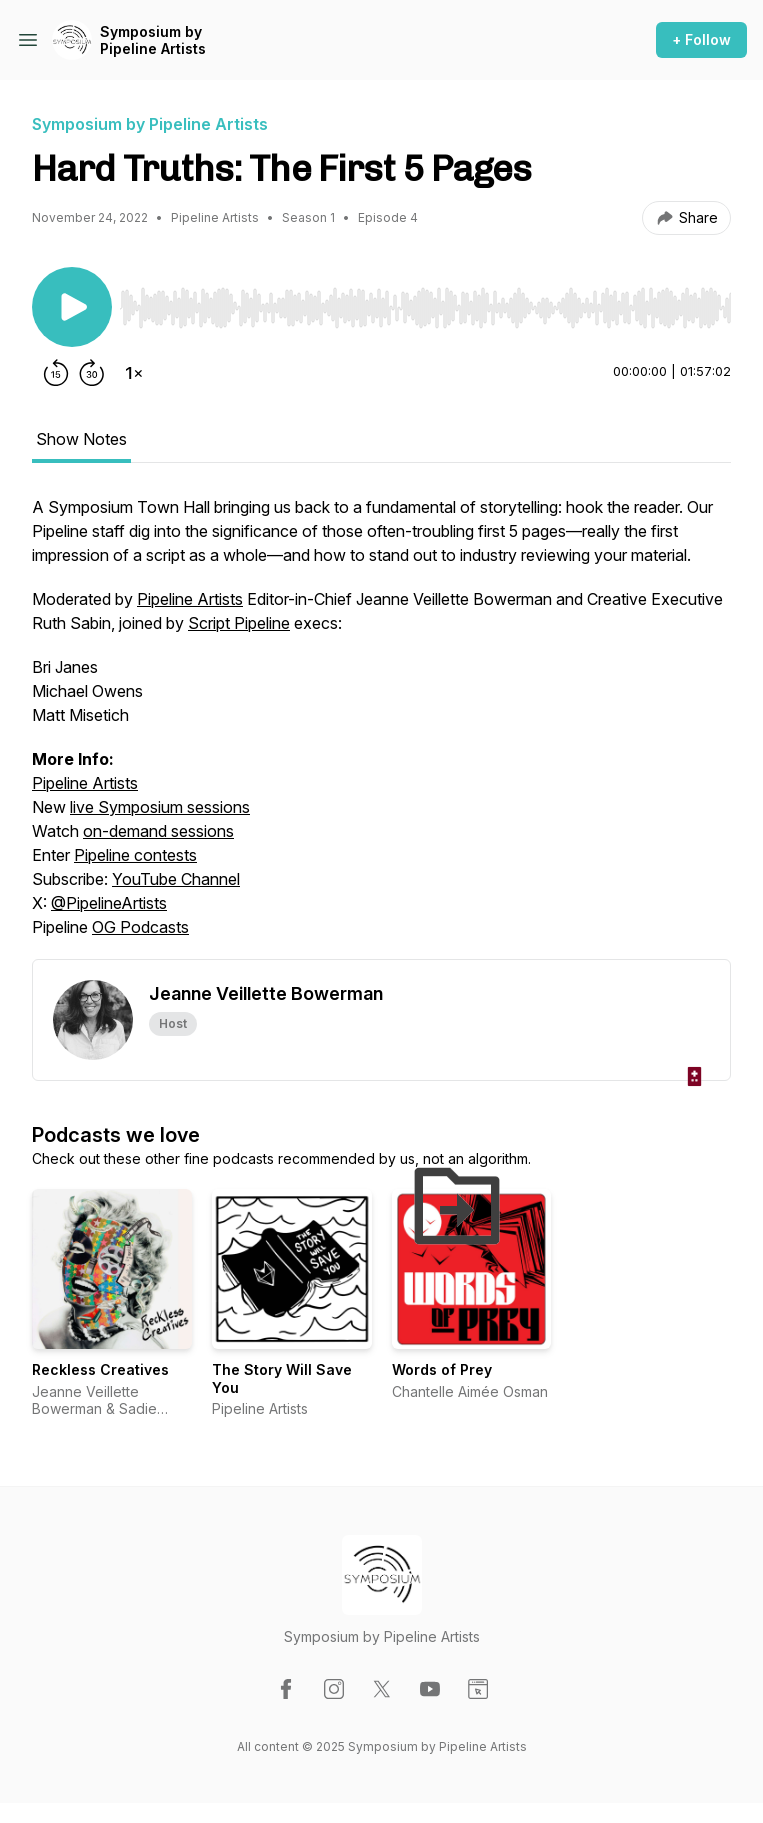  Describe the element at coordinates (694, 1076) in the screenshot. I see `access remote control functionality` at that location.